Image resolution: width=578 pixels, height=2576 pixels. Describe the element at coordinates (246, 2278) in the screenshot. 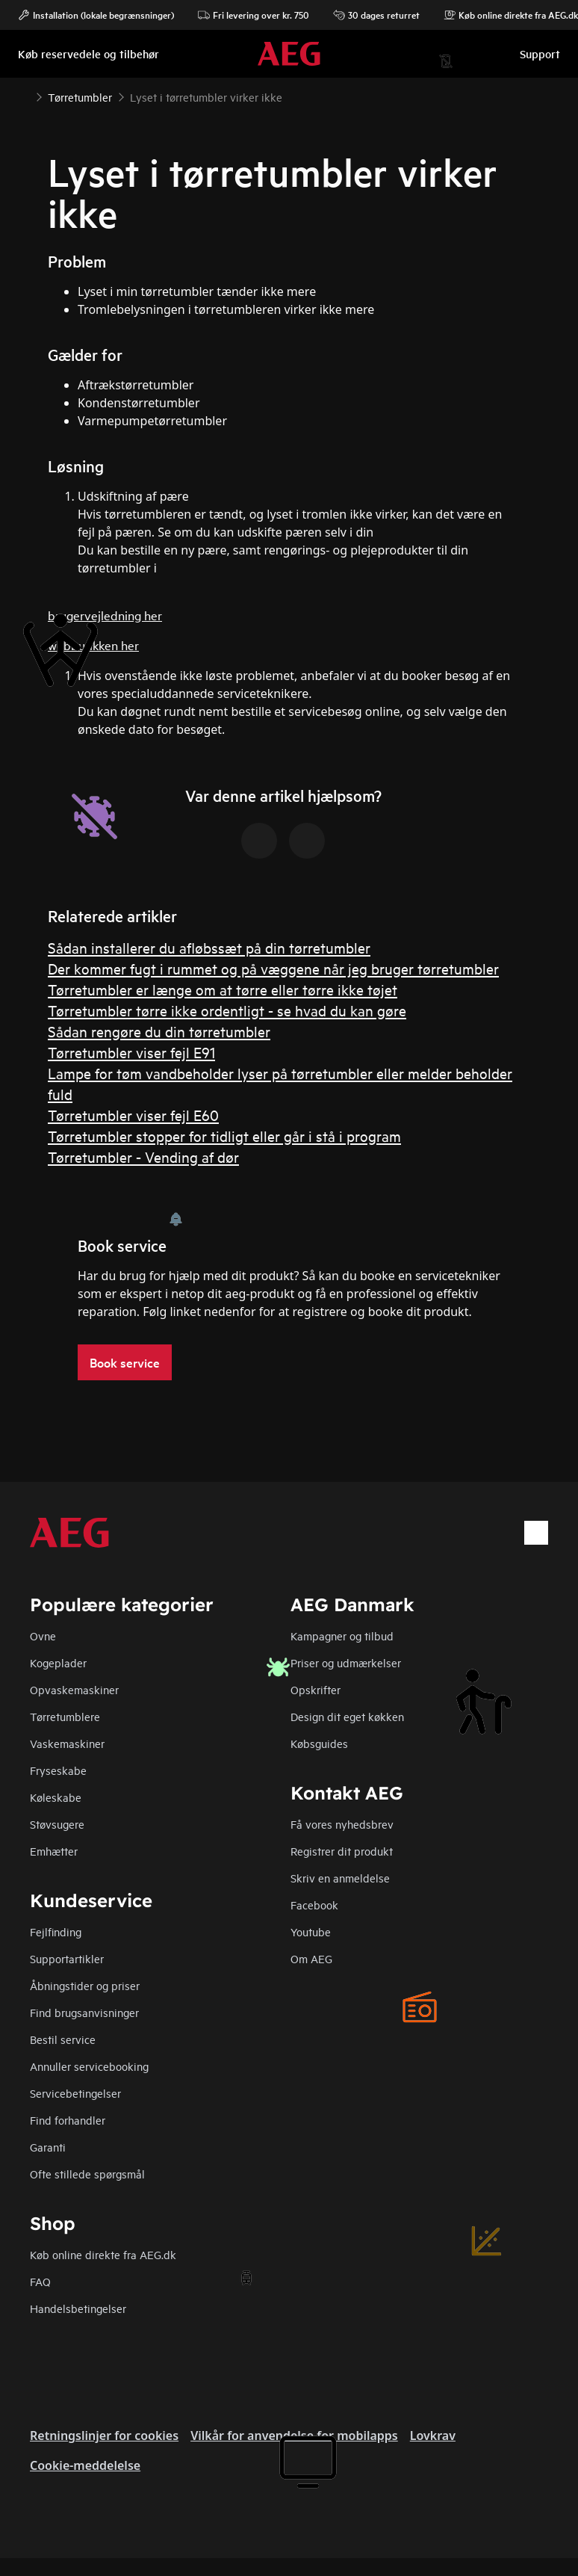

I see `view tram or light rail transit options` at that location.